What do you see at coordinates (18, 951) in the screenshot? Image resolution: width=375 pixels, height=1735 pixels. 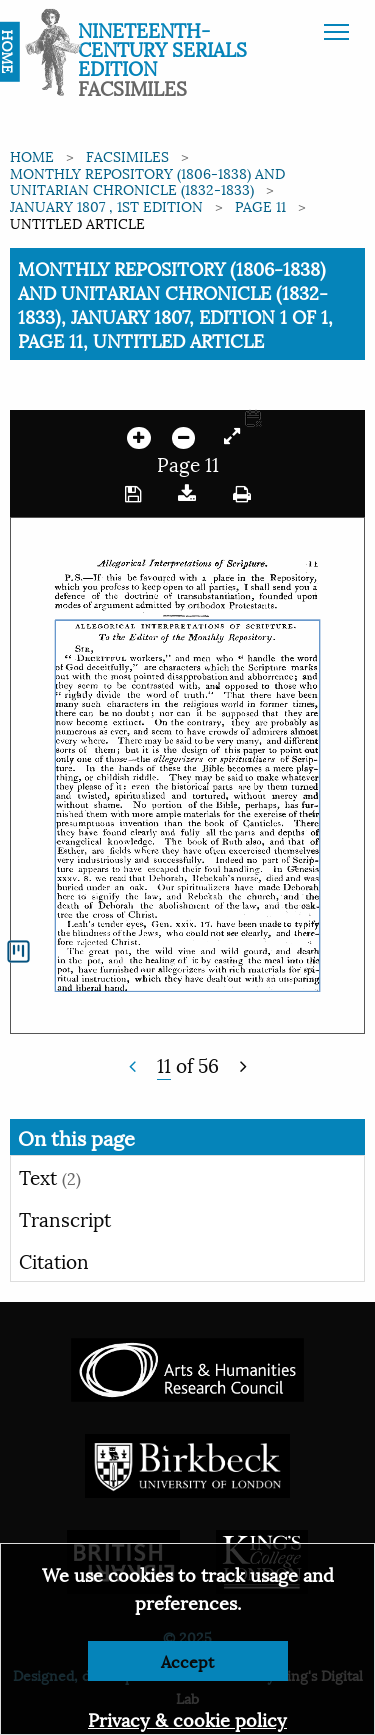 I see `open kanban board view` at bounding box center [18, 951].